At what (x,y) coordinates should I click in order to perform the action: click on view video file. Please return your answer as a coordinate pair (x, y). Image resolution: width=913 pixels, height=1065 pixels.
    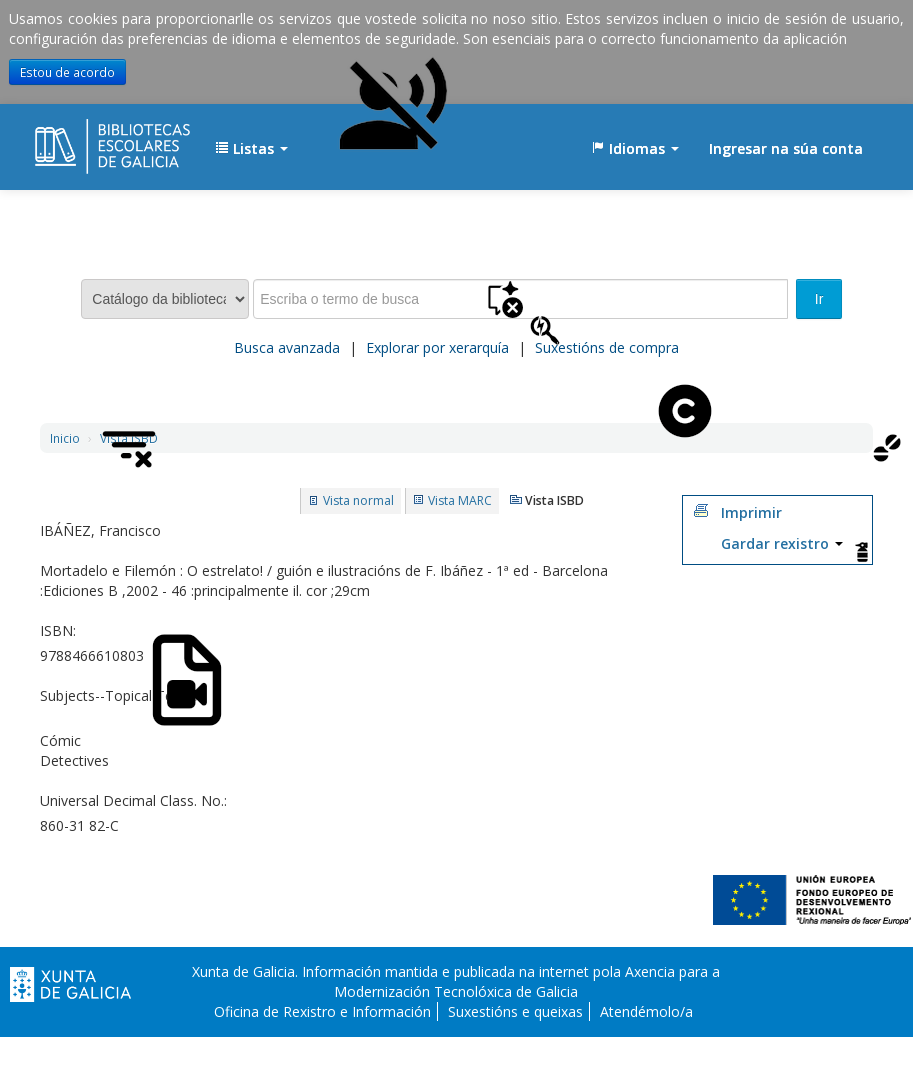
    Looking at the image, I should click on (187, 680).